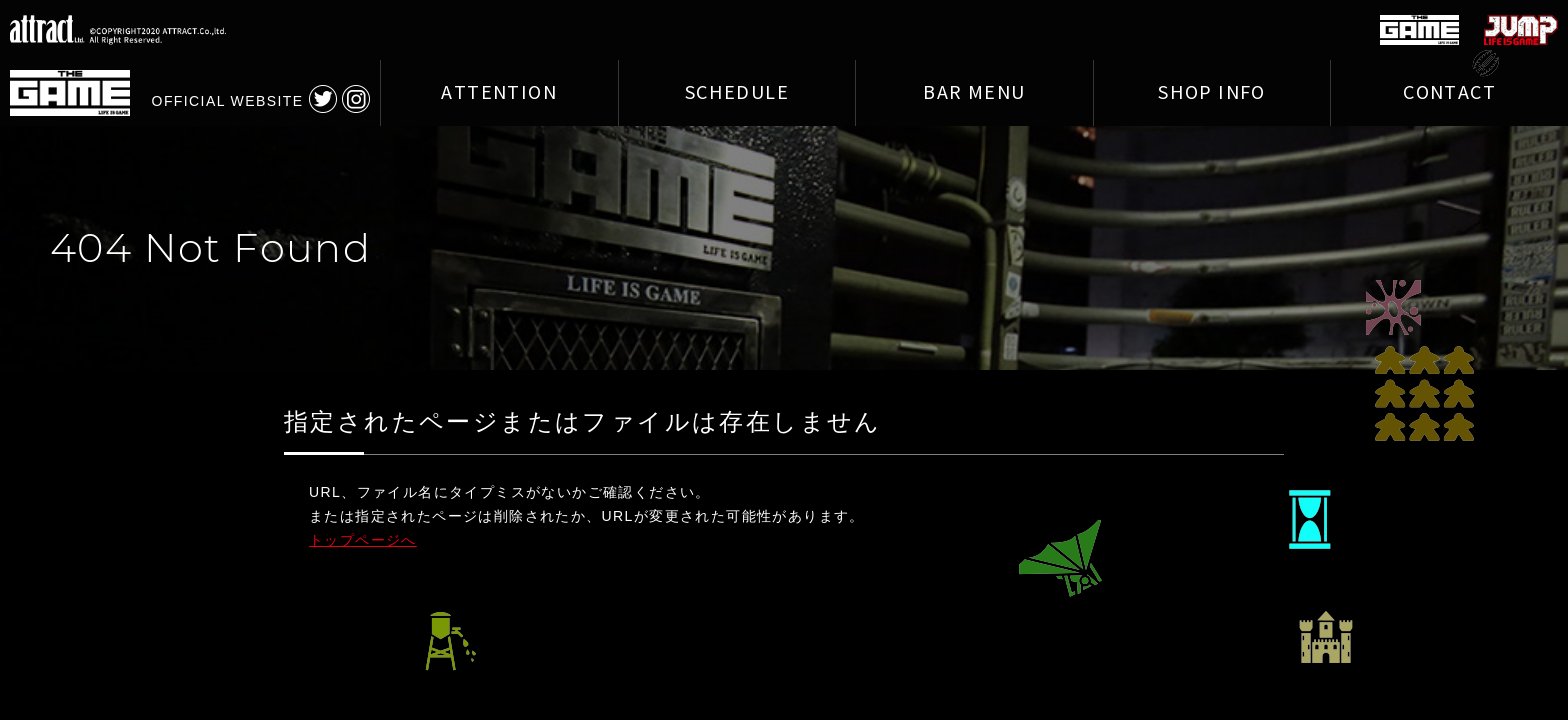 The image size is (1568, 720). What do you see at coordinates (1393, 307) in the screenshot?
I see `trigger a splatter or explosion effect` at bounding box center [1393, 307].